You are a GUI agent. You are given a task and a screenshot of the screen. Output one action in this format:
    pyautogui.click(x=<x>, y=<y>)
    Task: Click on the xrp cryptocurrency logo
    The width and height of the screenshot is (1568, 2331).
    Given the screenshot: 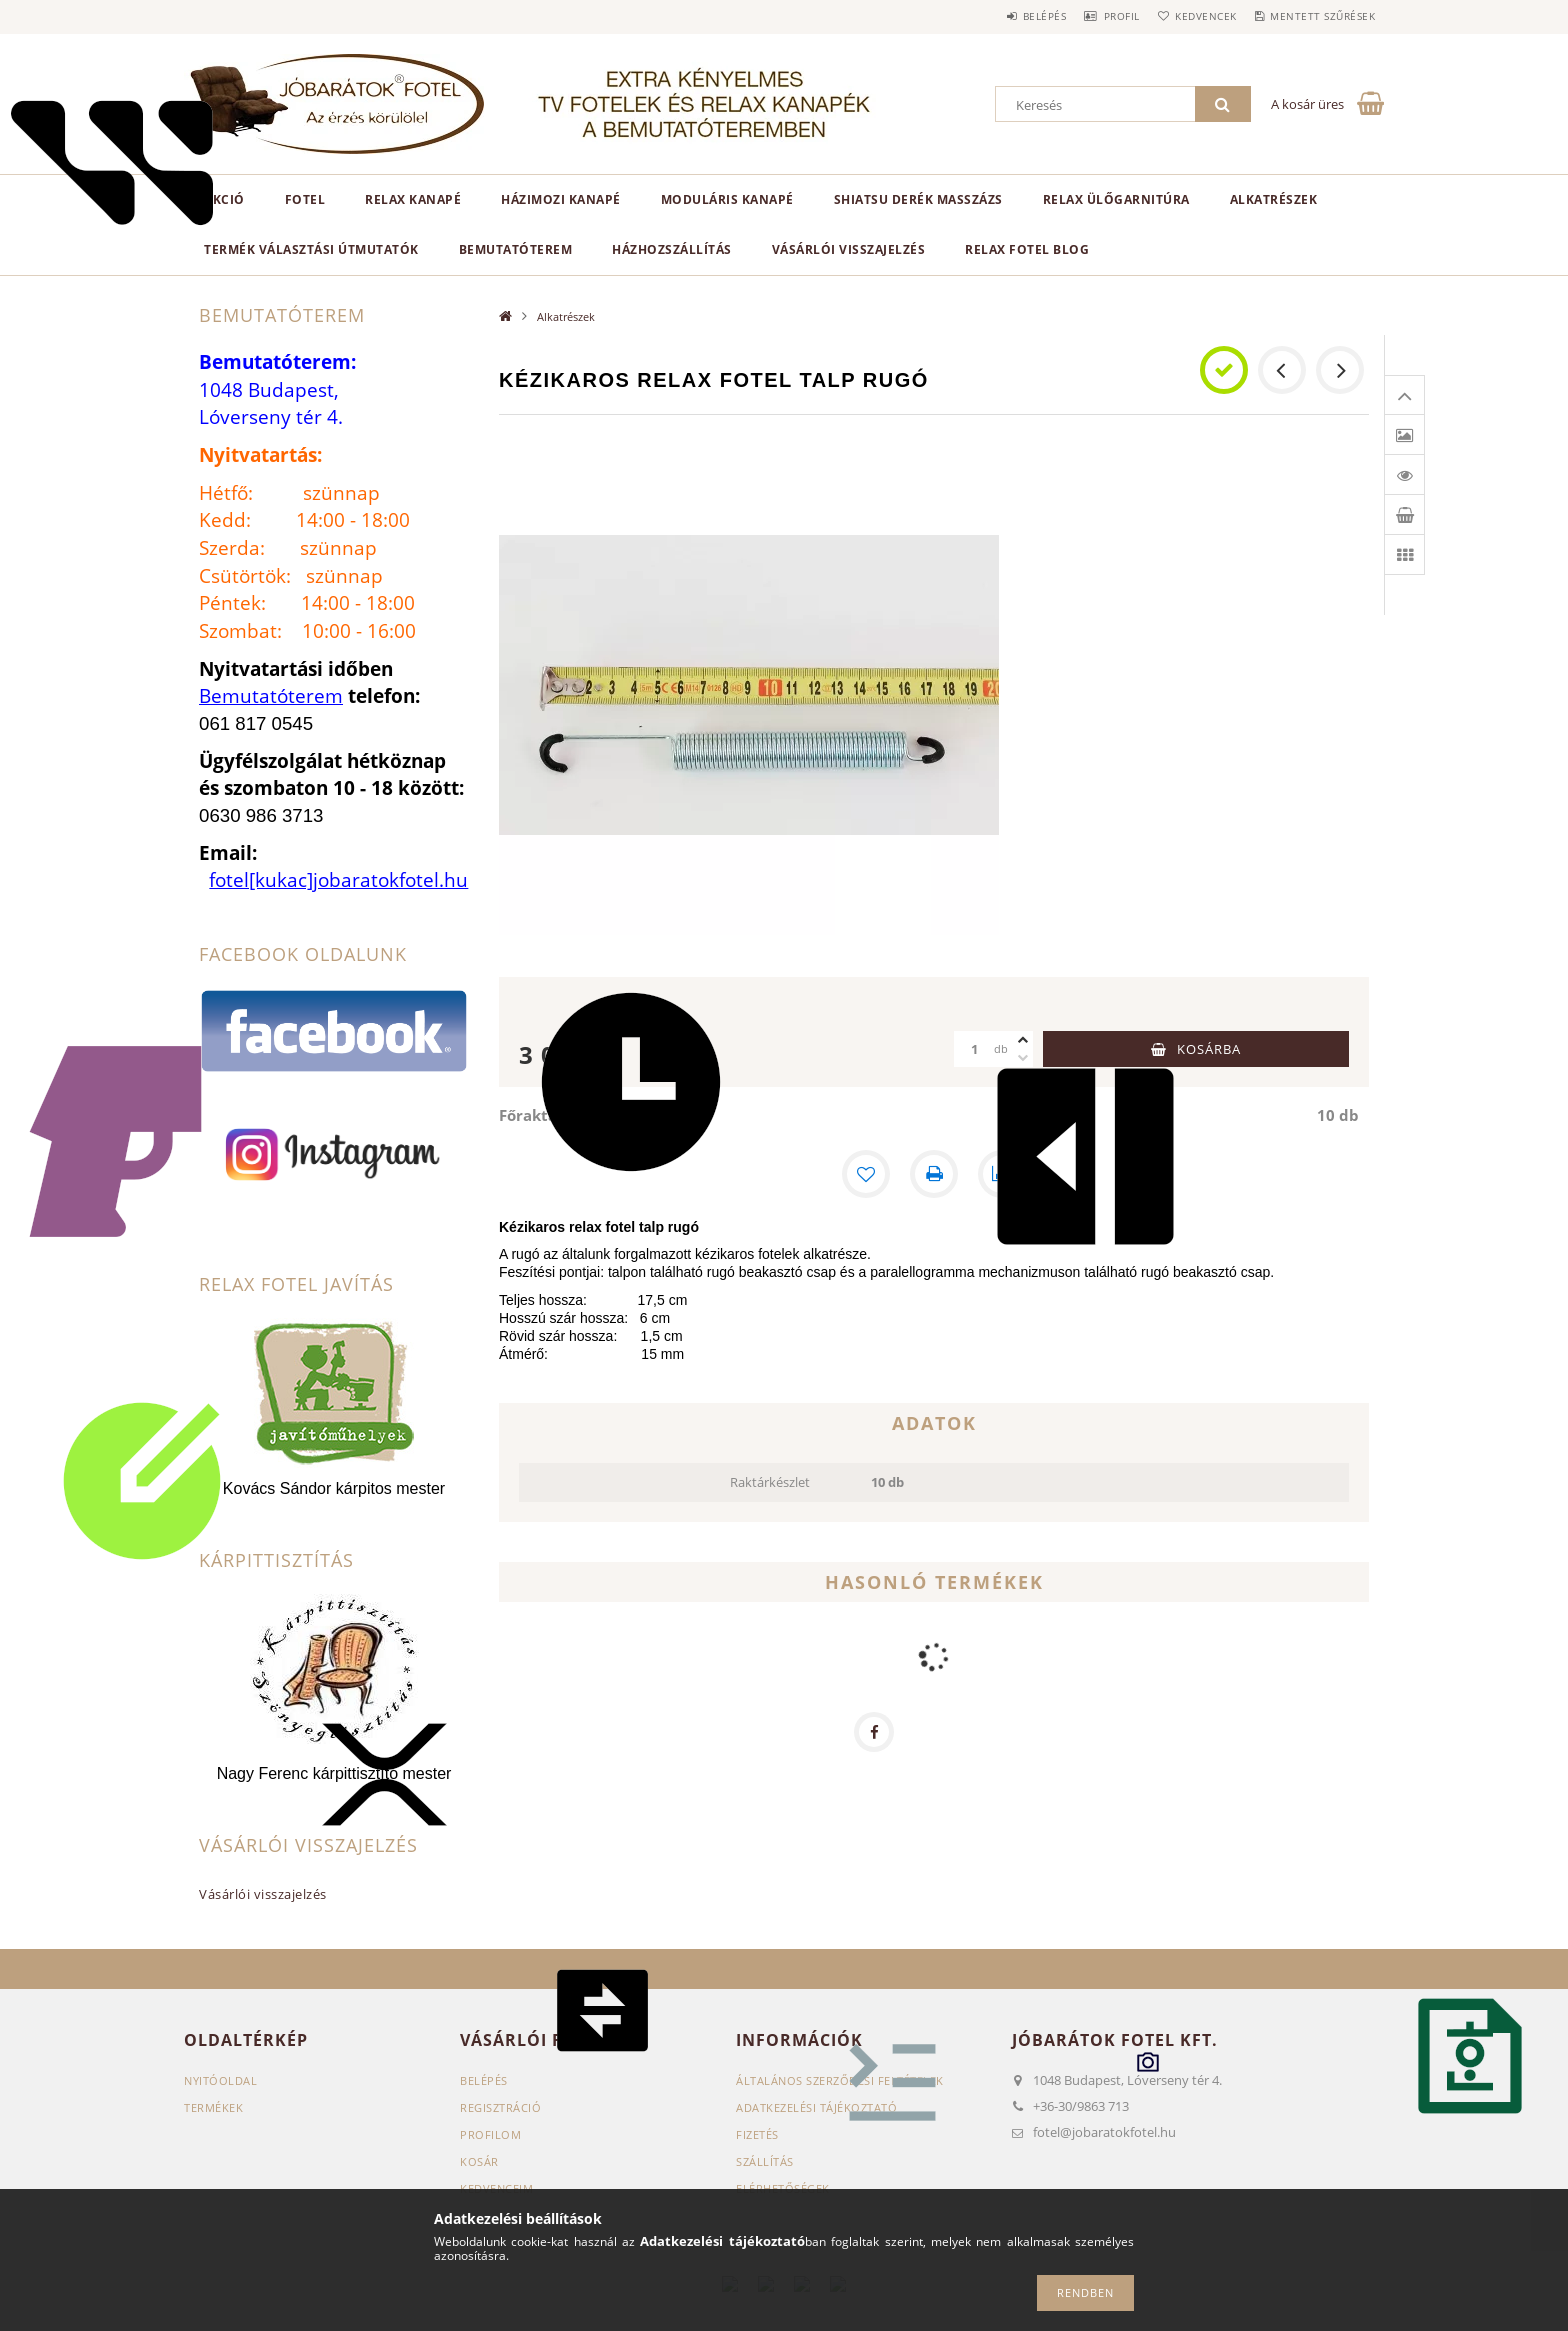 What is the action you would take?
    pyautogui.click(x=384, y=1774)
    